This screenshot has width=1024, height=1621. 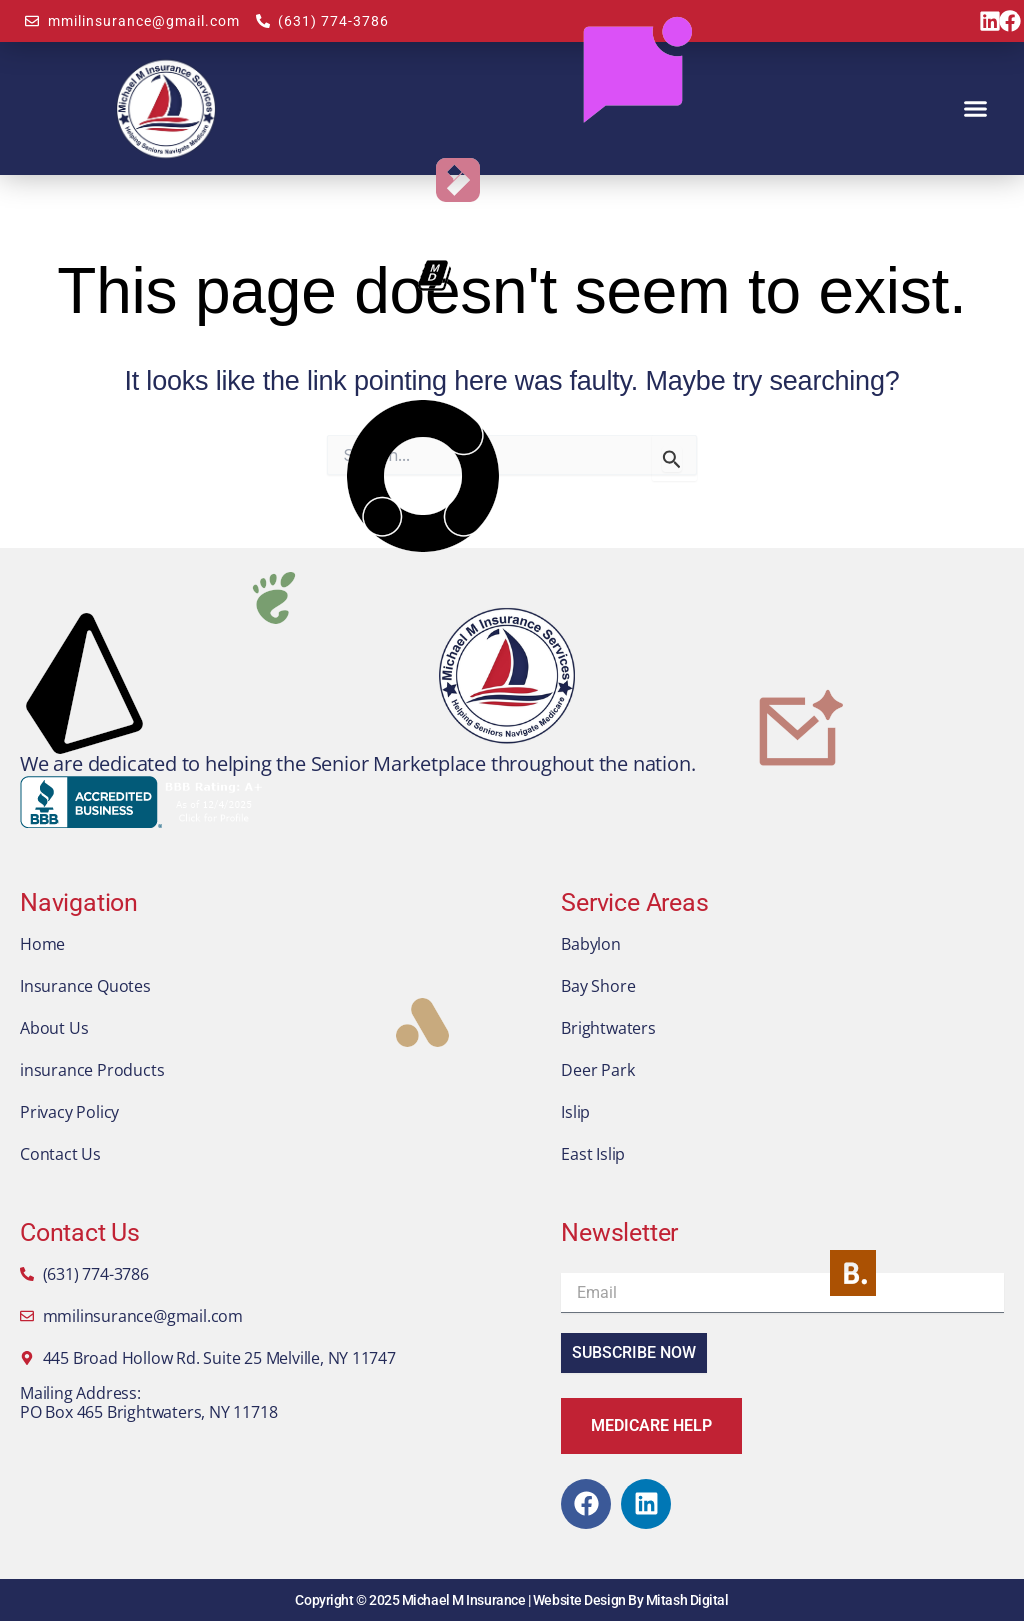 What do you see at coordinates (84, 683) in the screenshot?
I see `open Prisma ORM documentation or dashboard` at bounding box center [84, 683].